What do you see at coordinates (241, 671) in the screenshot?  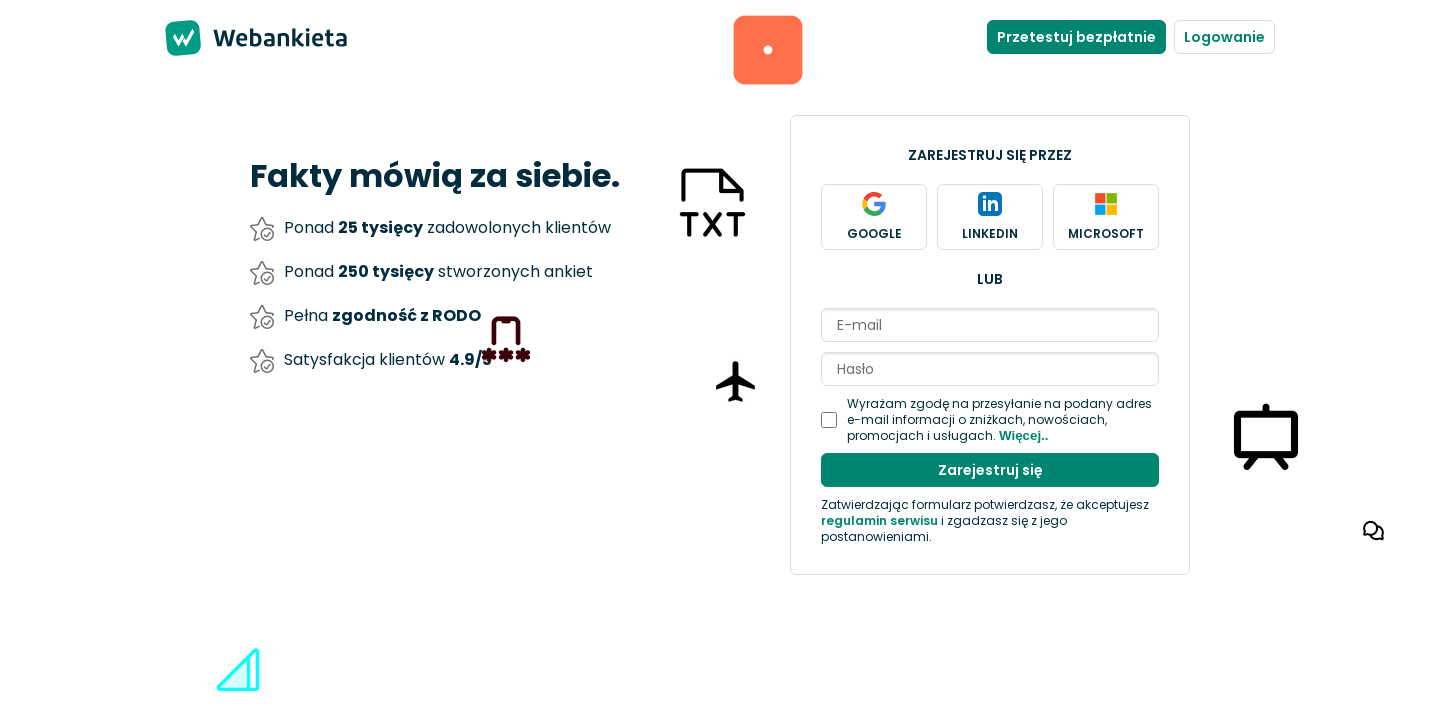 I see `indicates strong cellular network signal` at bounding box center [241, 671].